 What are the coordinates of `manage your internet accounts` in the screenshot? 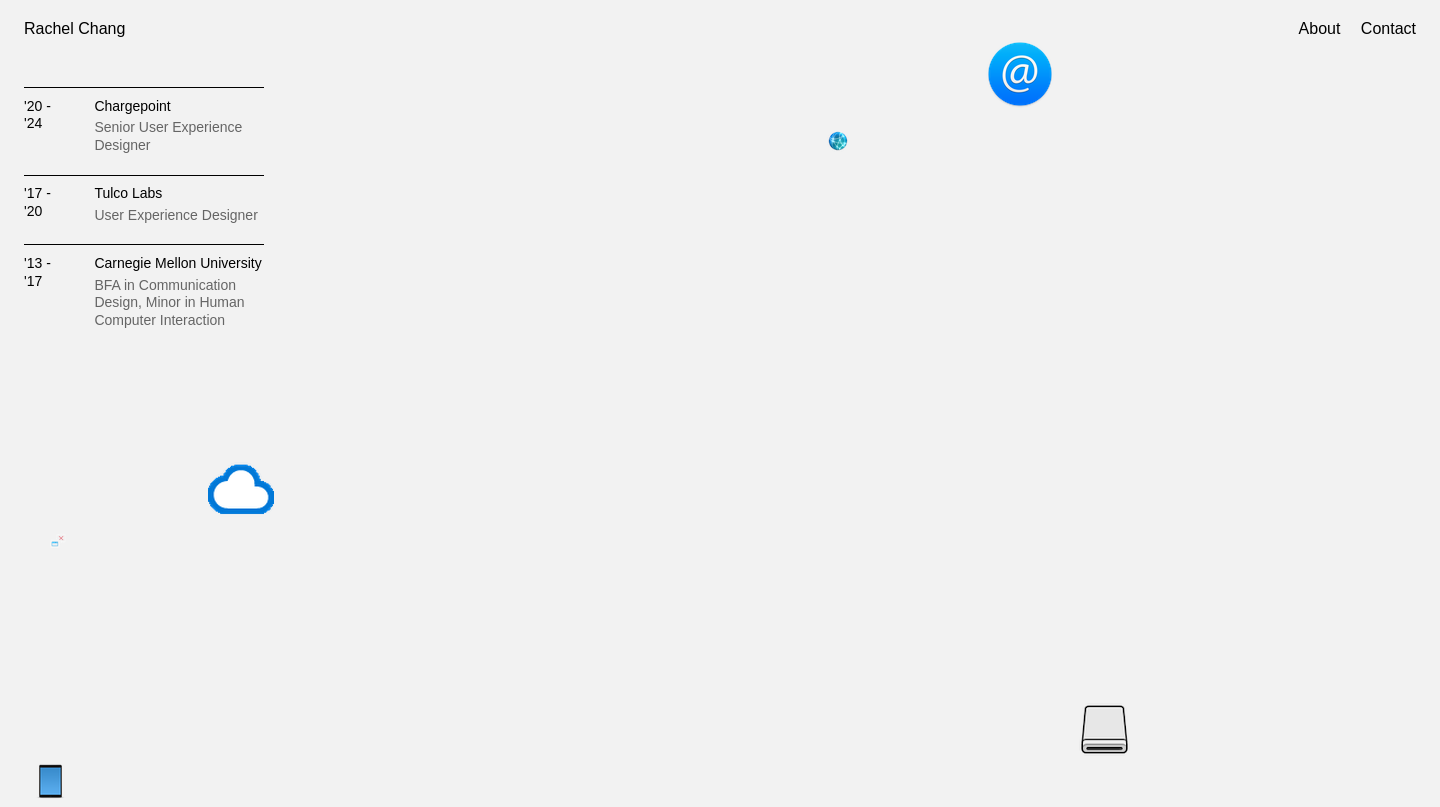 It's located at (1020, 74).